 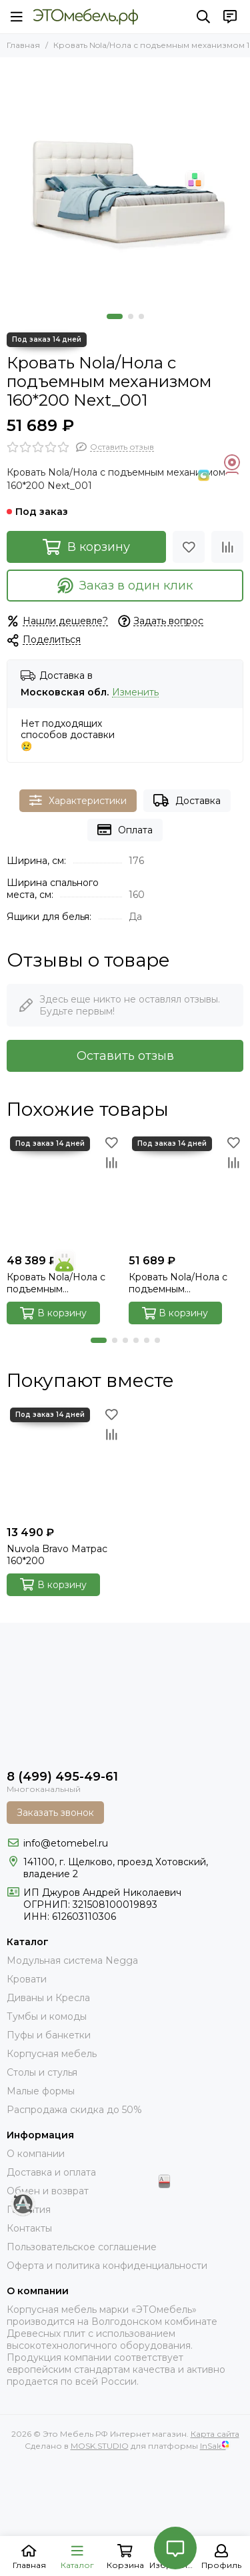 What do you see at coordinates (225, 2444) in the screenshot?
I see `open AppFlowy app` at bounding box center [225, 2444].